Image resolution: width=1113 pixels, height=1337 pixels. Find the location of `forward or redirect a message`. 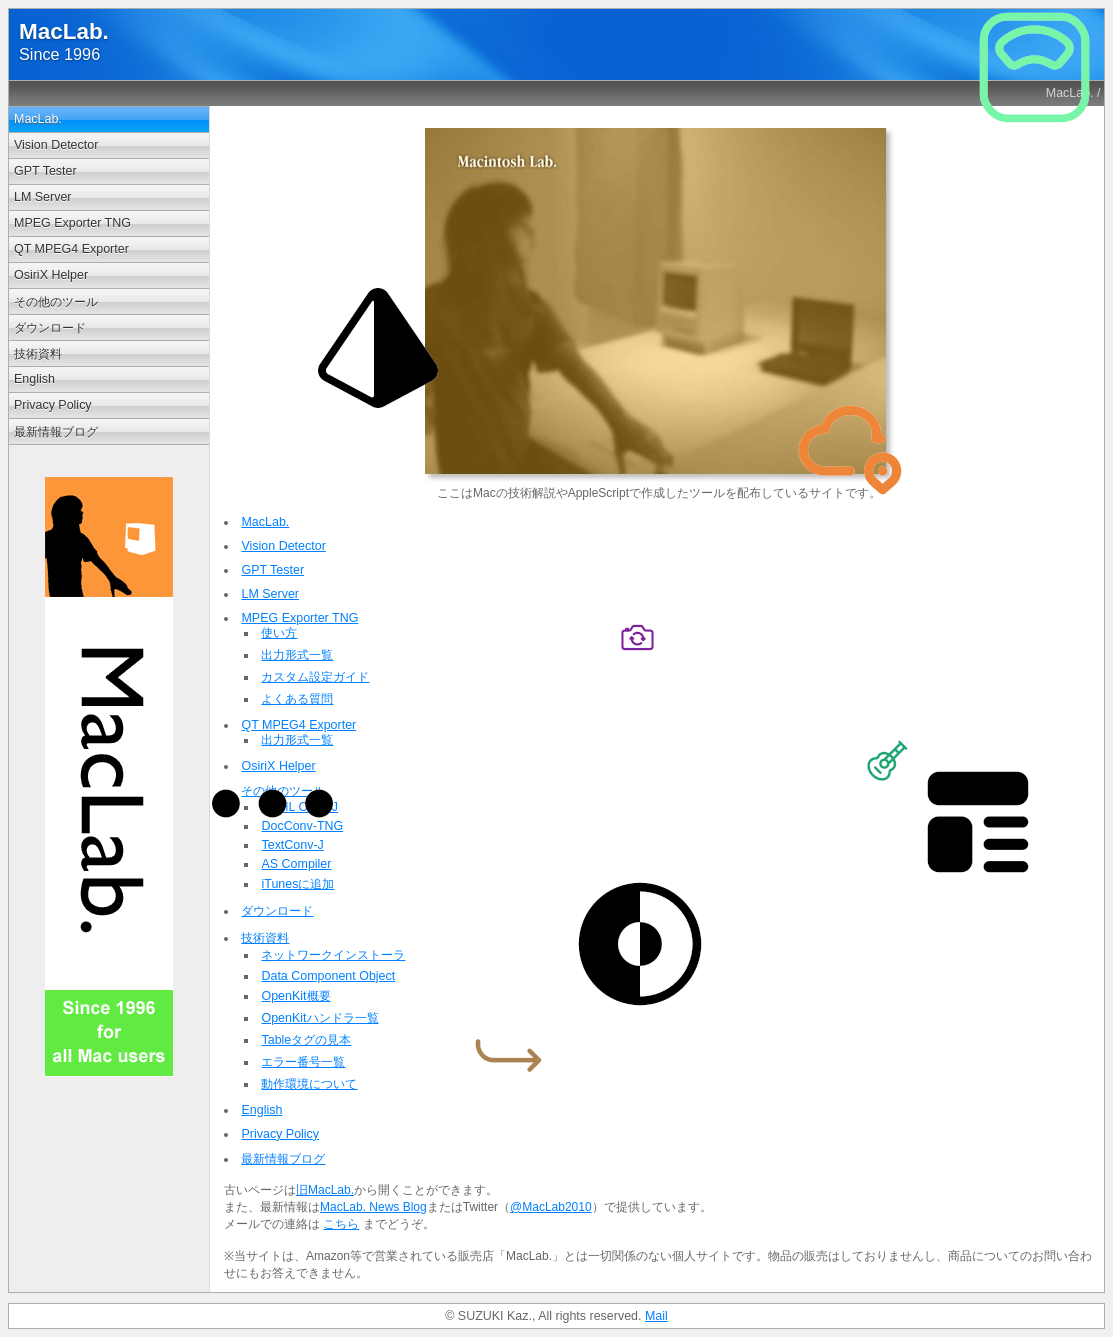

forward or redirect a message is located at coordinates (508, 1055).